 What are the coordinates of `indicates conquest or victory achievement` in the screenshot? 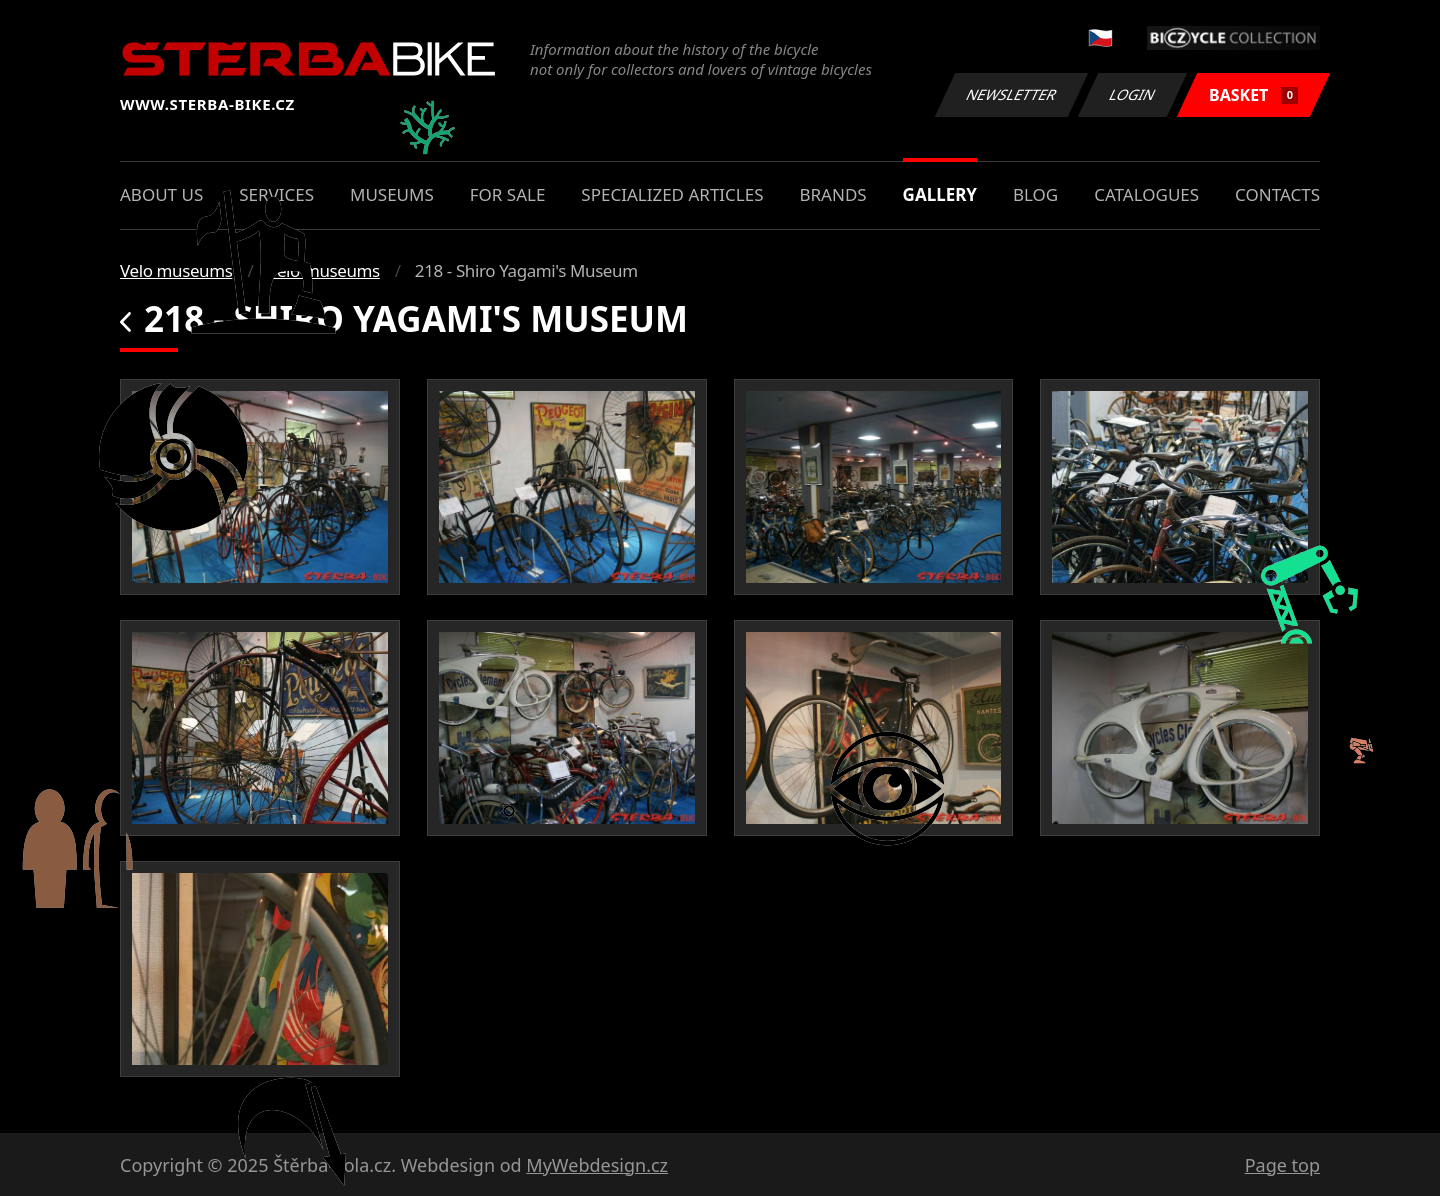 It's located at (263, 262).